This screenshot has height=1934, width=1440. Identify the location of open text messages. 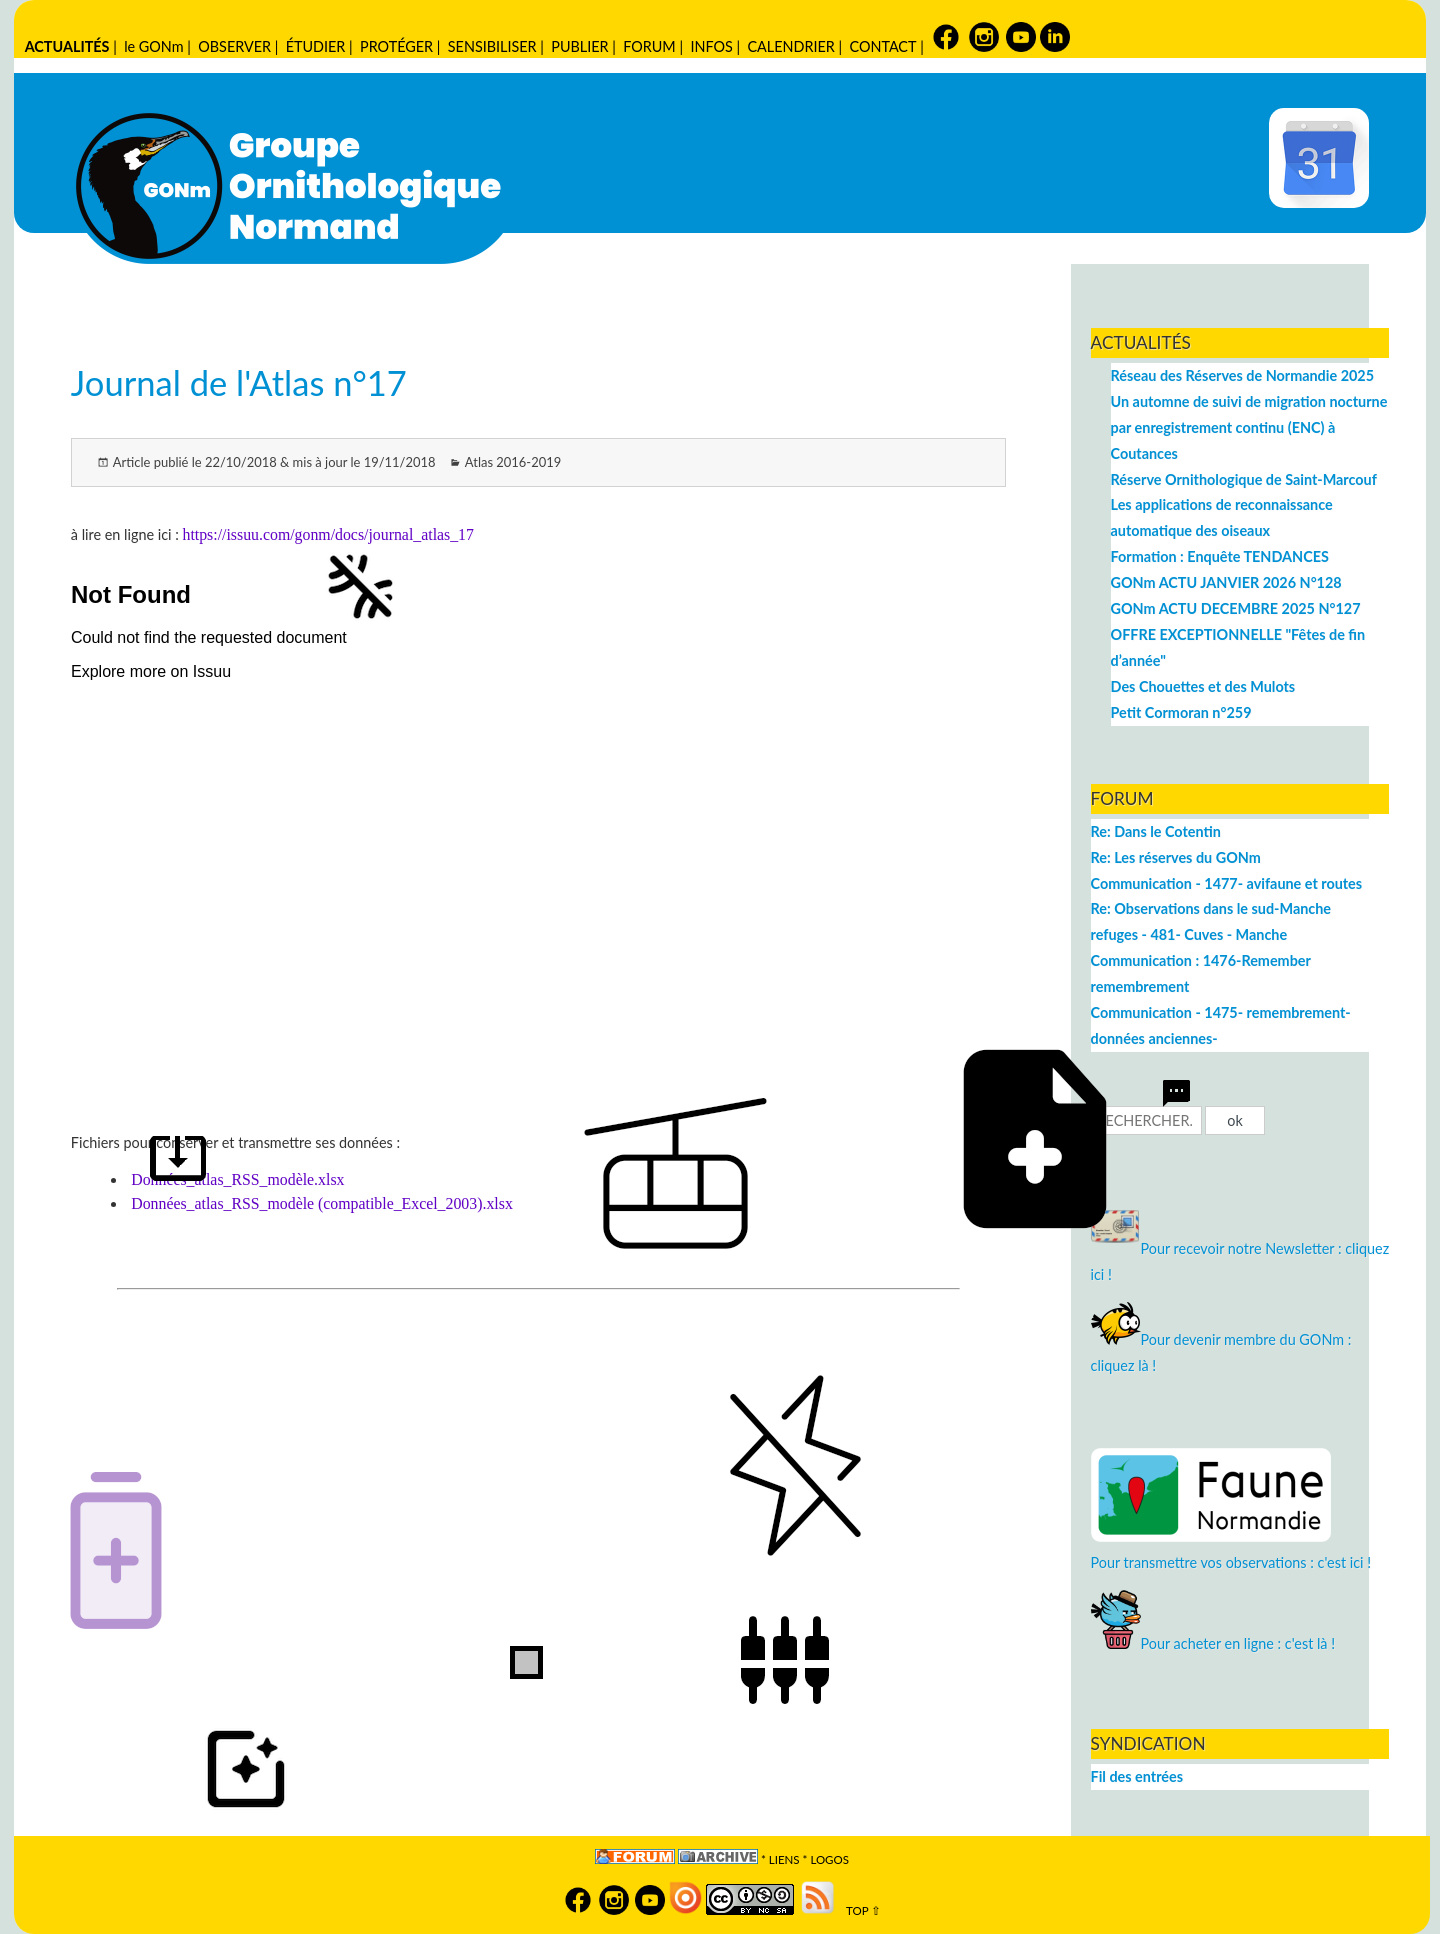
(1176, 1093).